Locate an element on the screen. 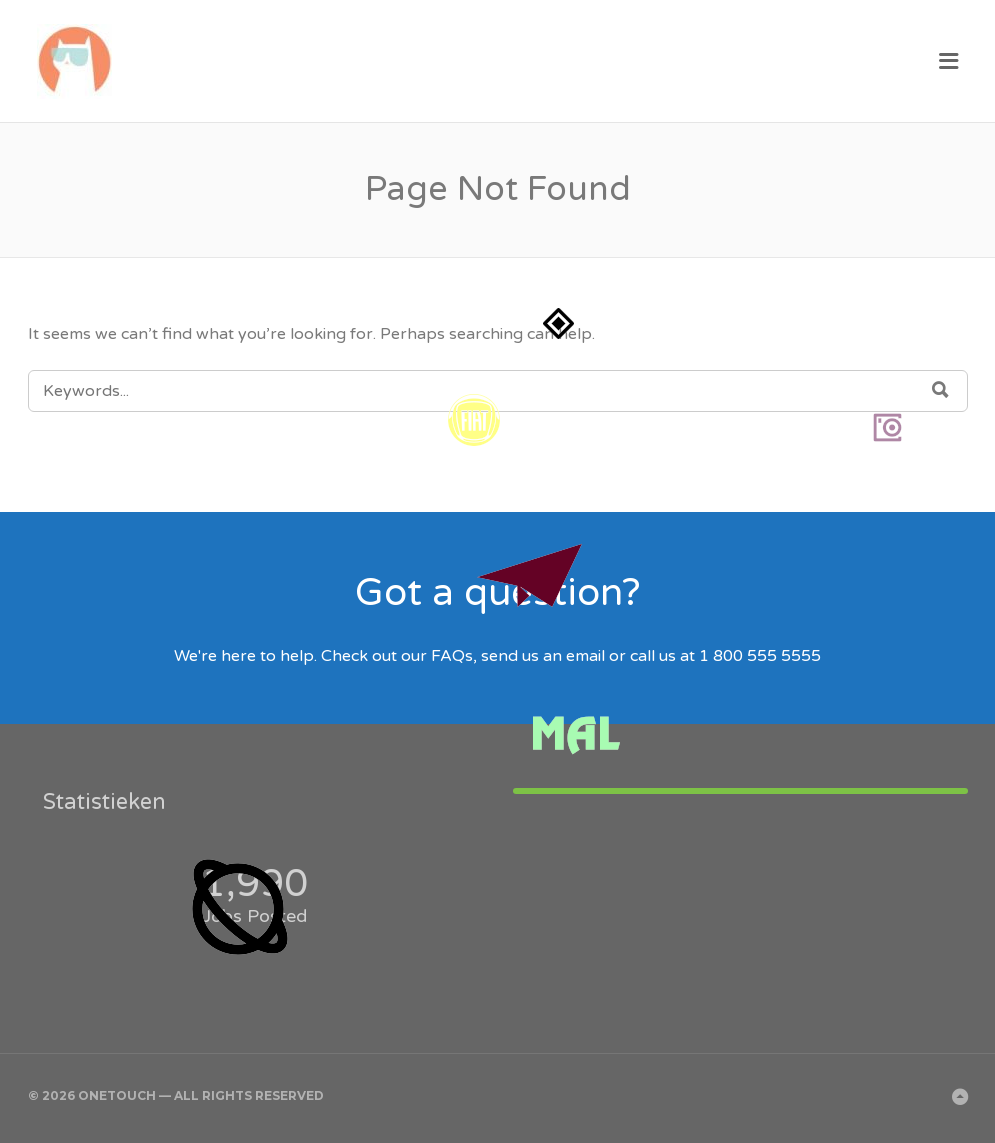 This screenshot has height=1143, width=995. google nearby sharing feature is located at coordinates (558, 323).